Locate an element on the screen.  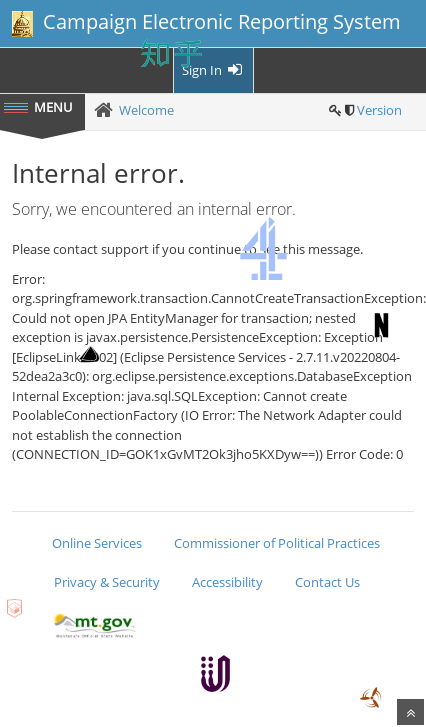
EndeavourOS Linux distribution logo is located at coordinates (89, 354).